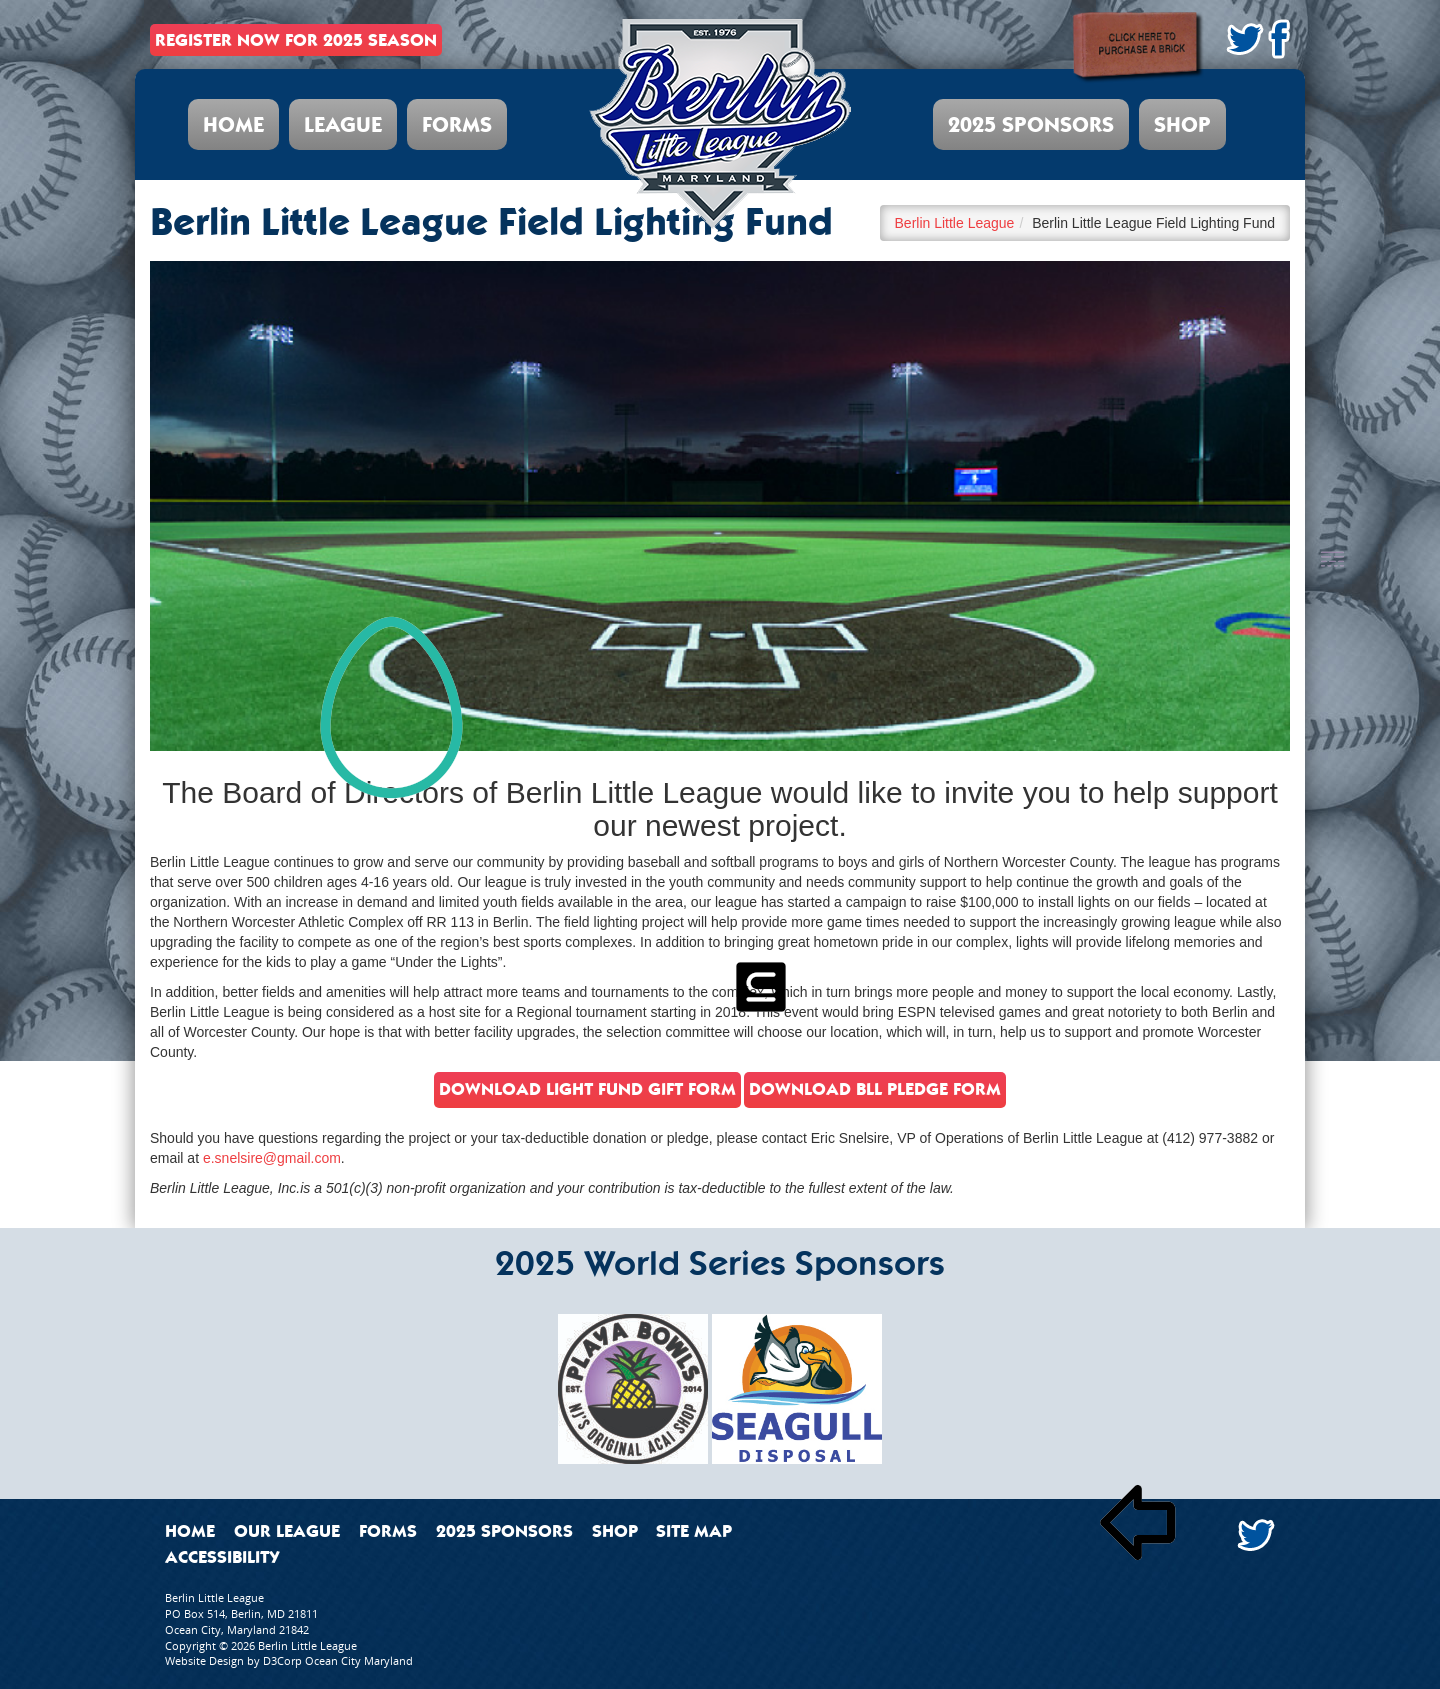 This screenshot has height=1689, width=1440. I want to click on indicates egg or egg-related dietary information, so click(391, 707).